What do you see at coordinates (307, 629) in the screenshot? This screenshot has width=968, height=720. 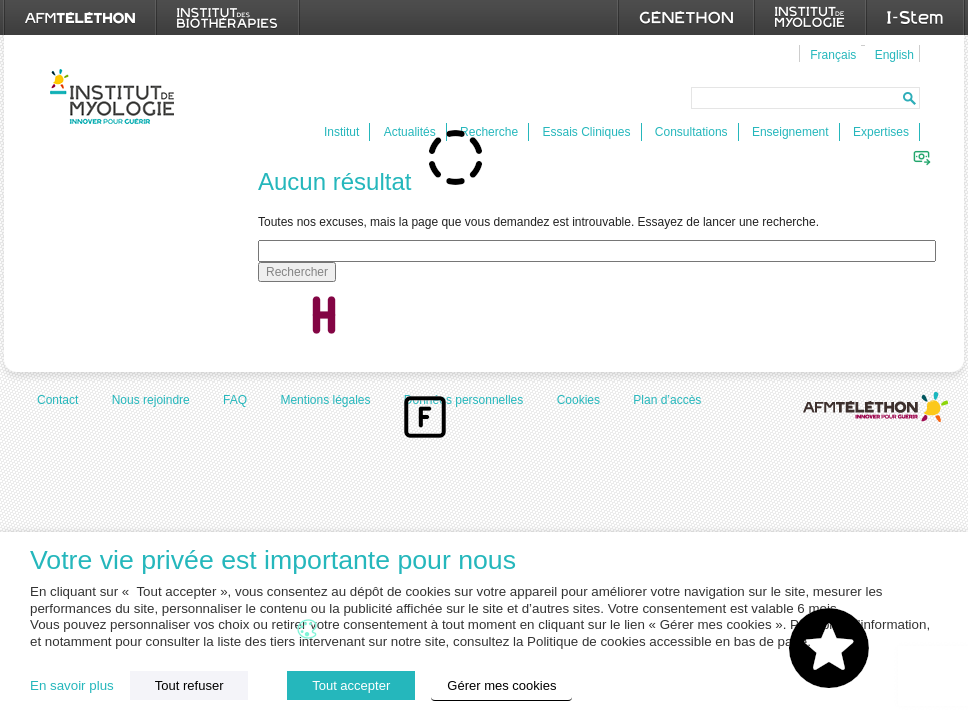 I see `customize color or theme settings` at bounding box center [307, 629].